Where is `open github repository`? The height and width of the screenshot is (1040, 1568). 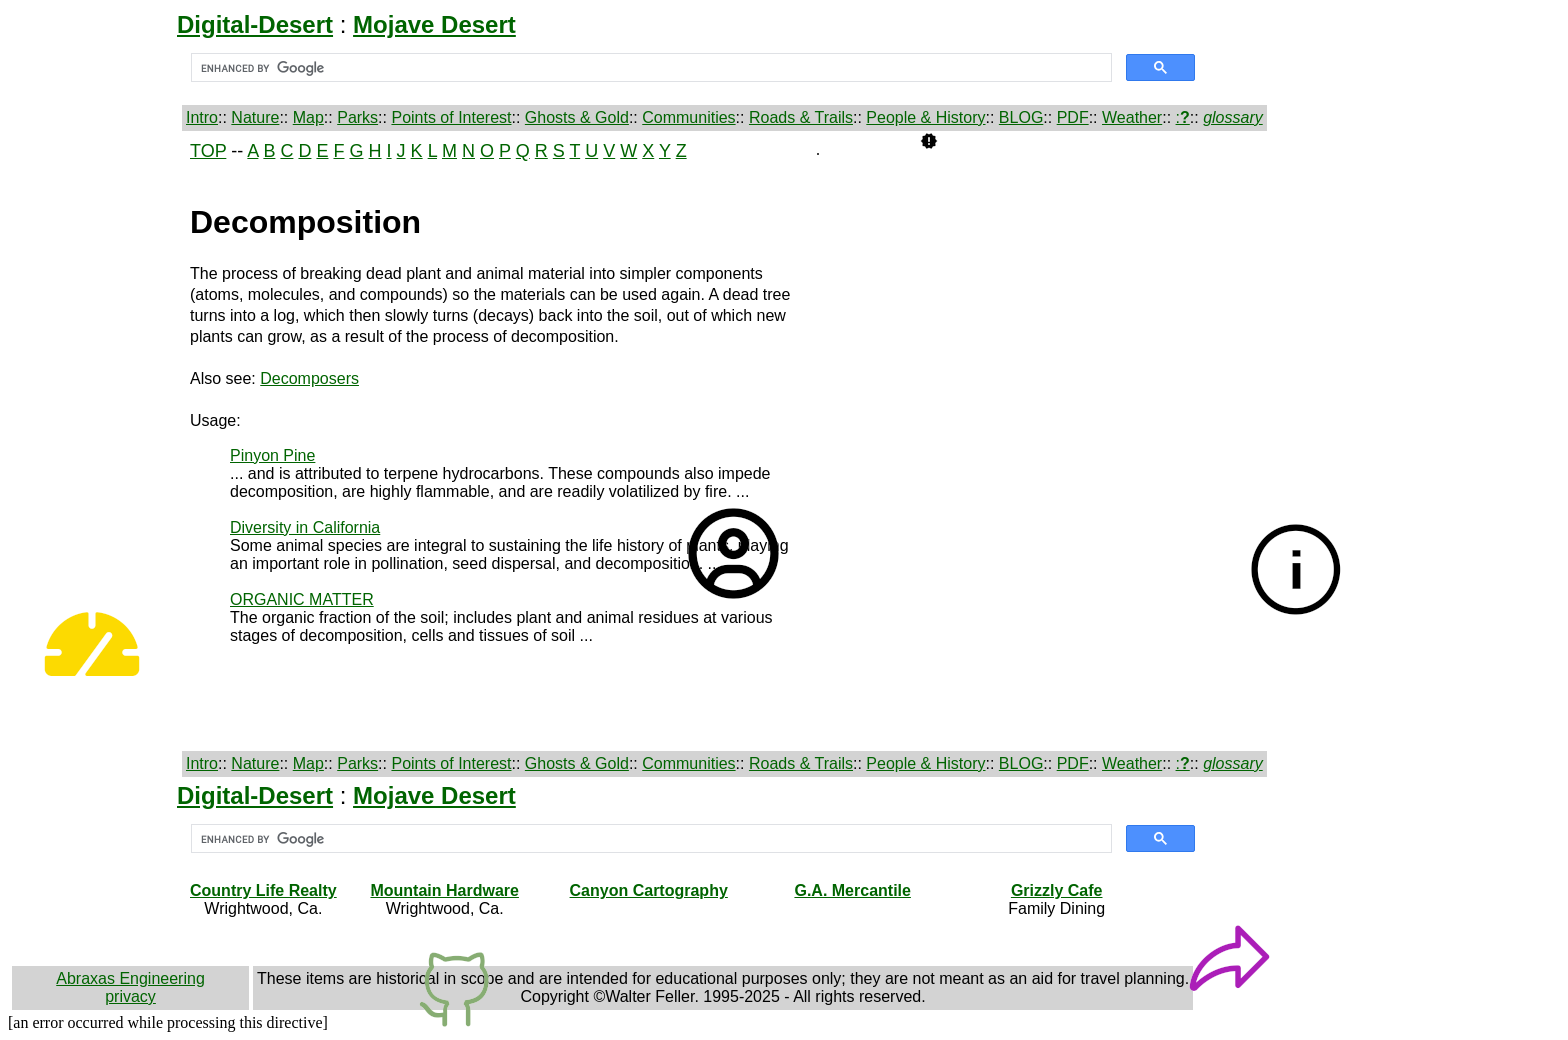
open github repository is located at coordinates (453, 989).